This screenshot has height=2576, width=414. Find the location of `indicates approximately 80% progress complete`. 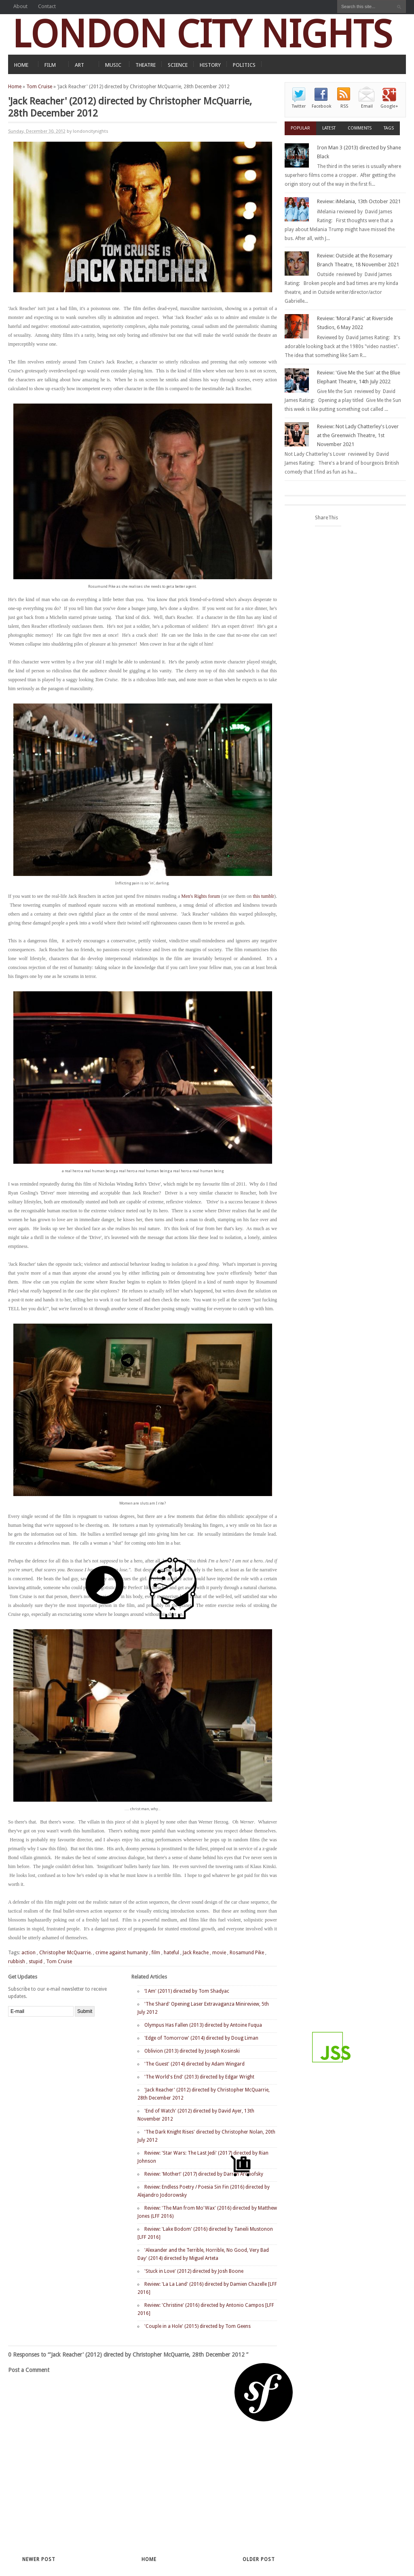

indicates approximately 80% progress complete is located at coordinates (104, 1585).